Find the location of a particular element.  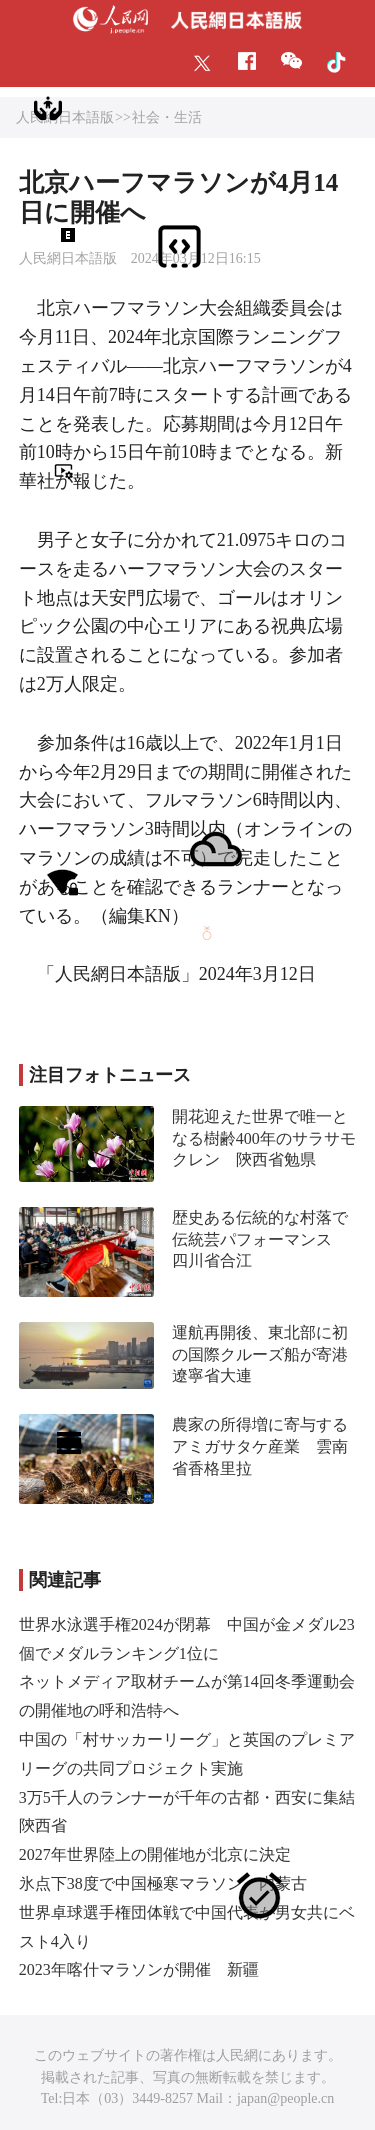

switch to day view in calendar is located at coordinates (70, 1443).